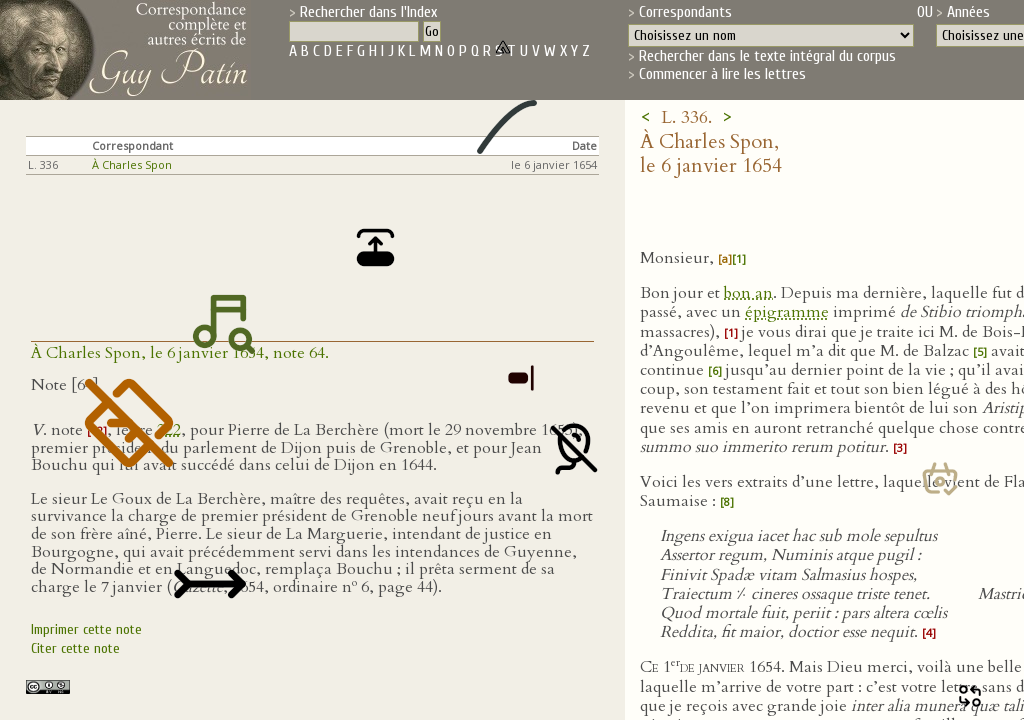 This screenshot has height=720, width=1024. I want to click on confirm items in your shopping basket, so click(940, 478).